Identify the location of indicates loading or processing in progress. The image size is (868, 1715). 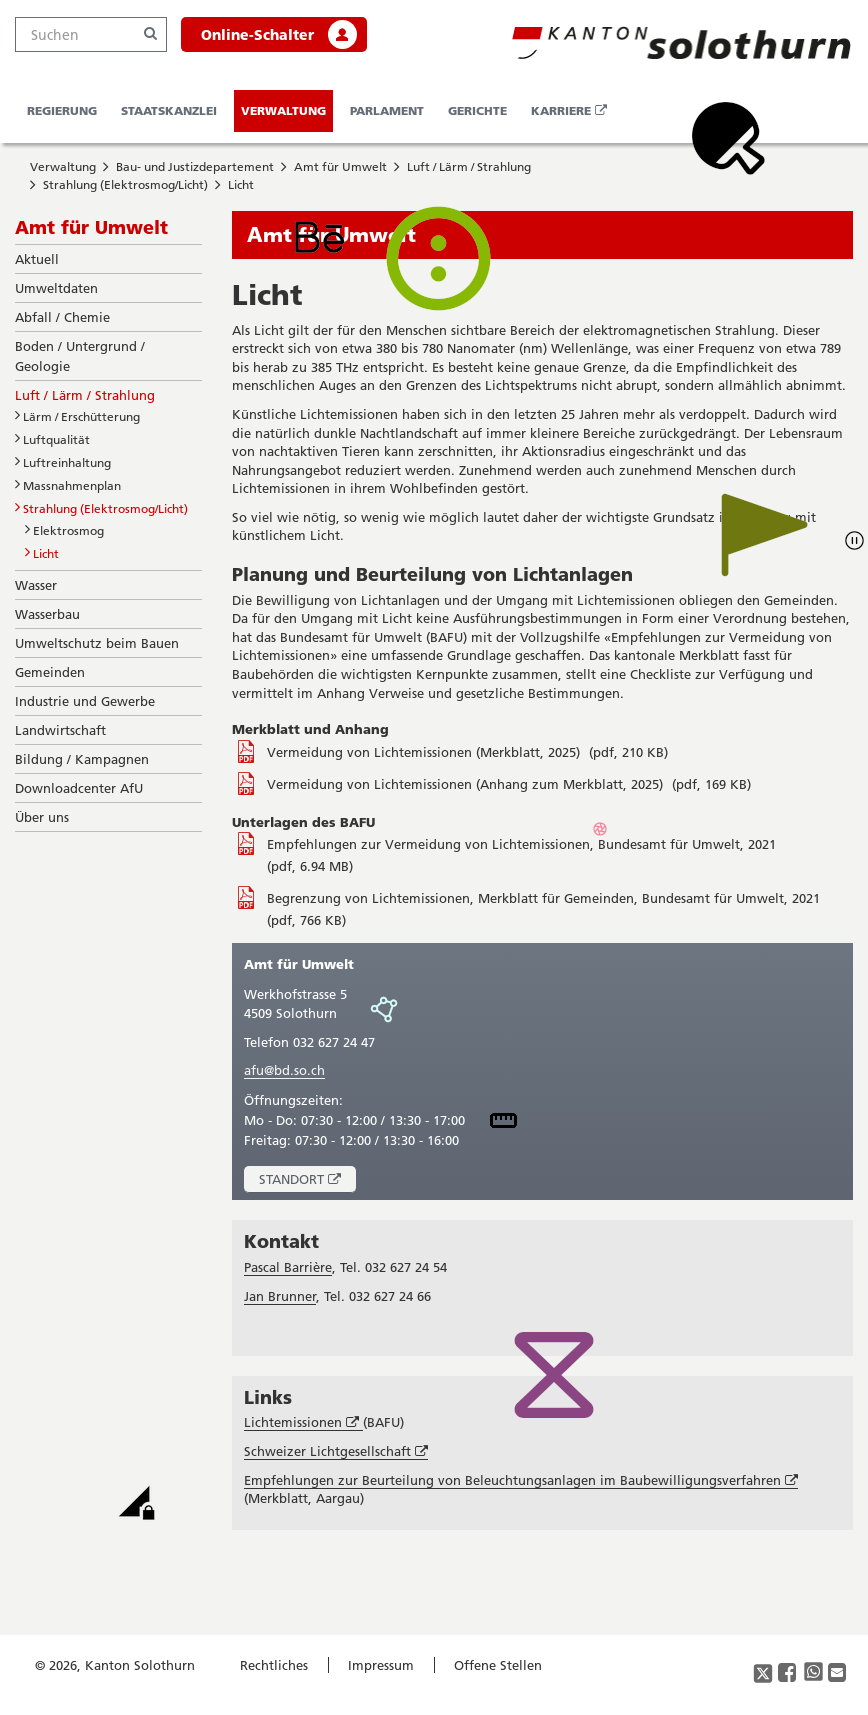
(554, 1375).